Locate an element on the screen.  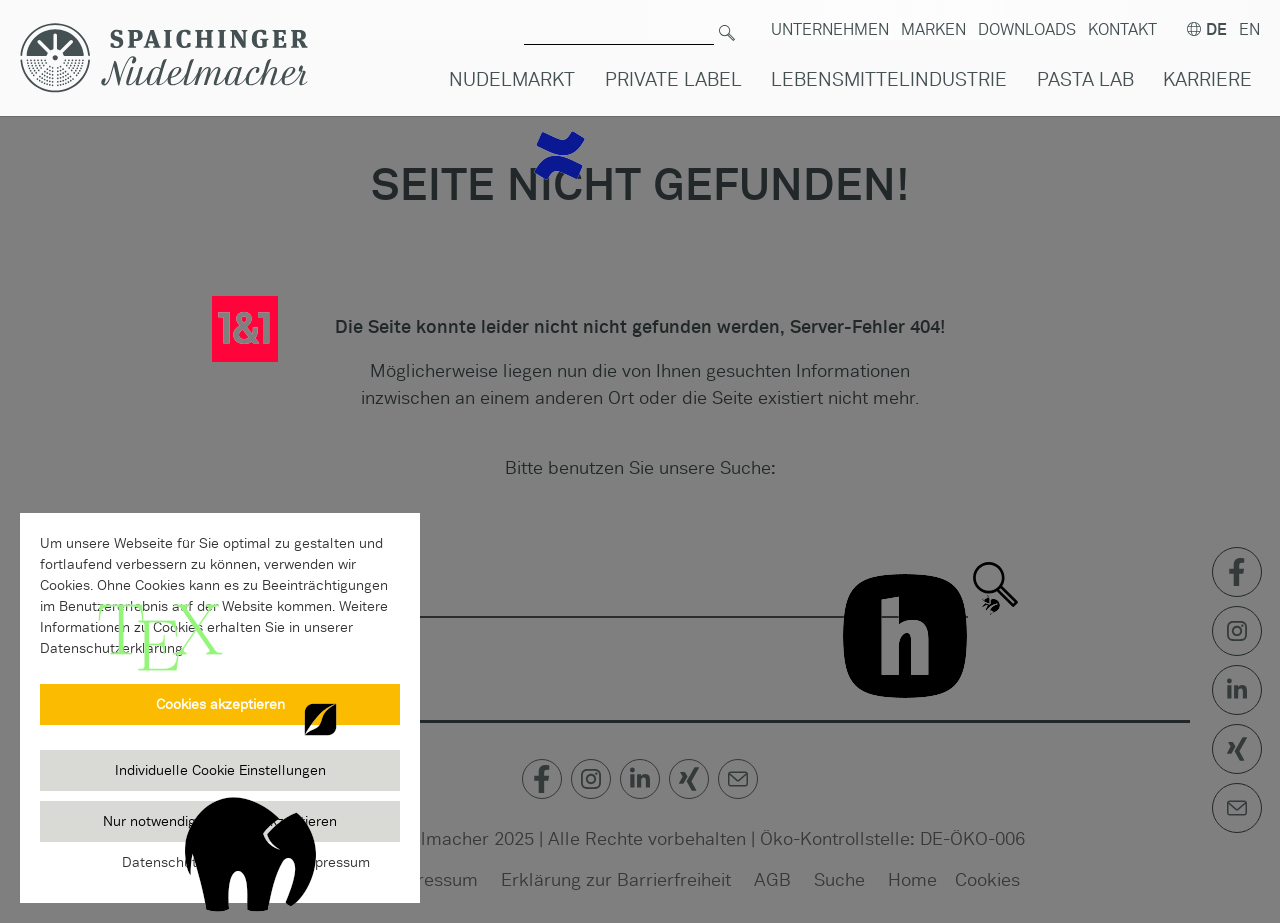
open the Kitsu anime tracking app is located at coordinates (991, 605).